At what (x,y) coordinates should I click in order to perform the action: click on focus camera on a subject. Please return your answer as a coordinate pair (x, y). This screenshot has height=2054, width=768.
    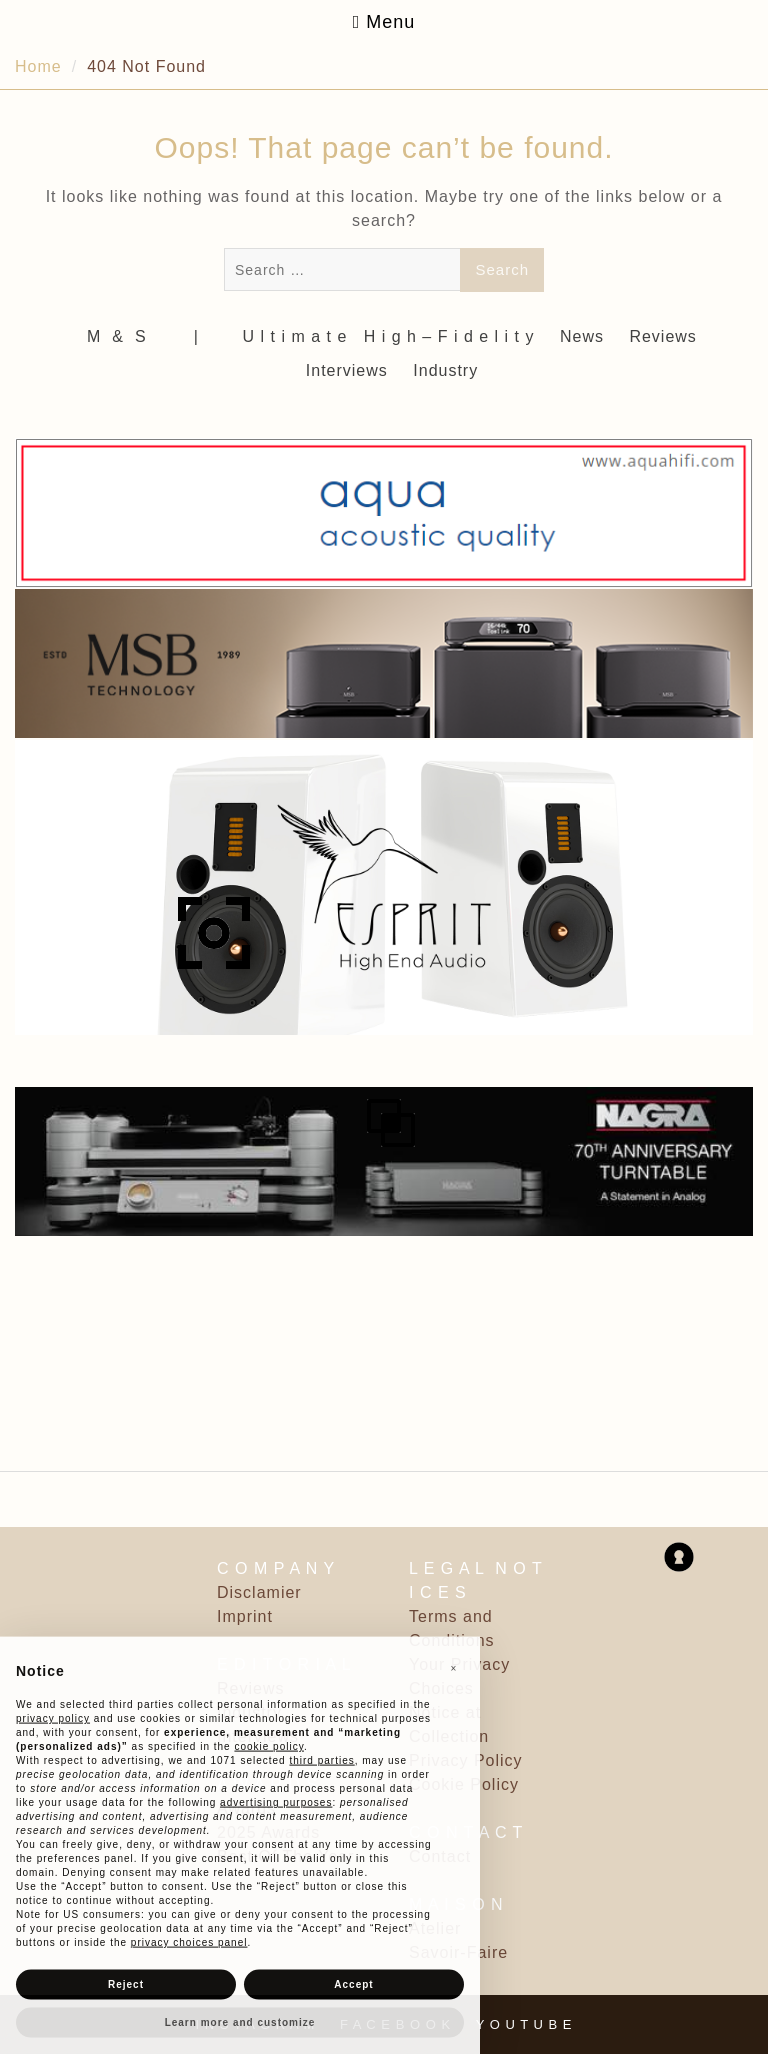
    Looking at the image, I should click on (214, 933).